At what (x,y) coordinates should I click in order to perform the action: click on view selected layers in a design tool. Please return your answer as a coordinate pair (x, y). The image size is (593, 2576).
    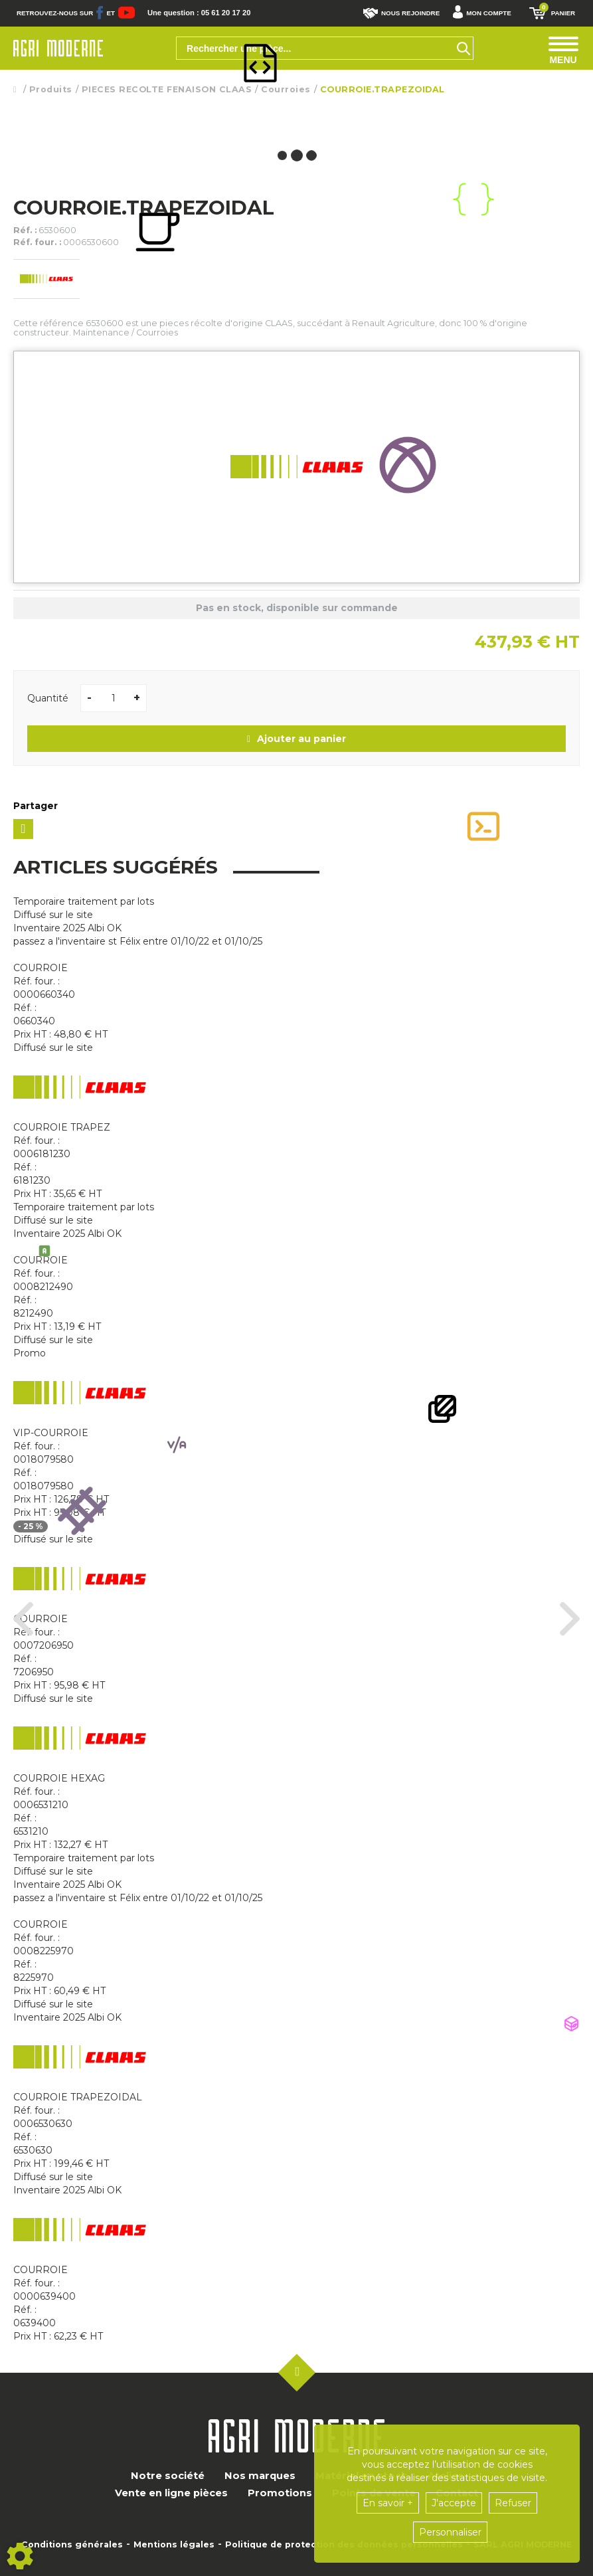
    Looking at the image, I should click on (442, 1409).